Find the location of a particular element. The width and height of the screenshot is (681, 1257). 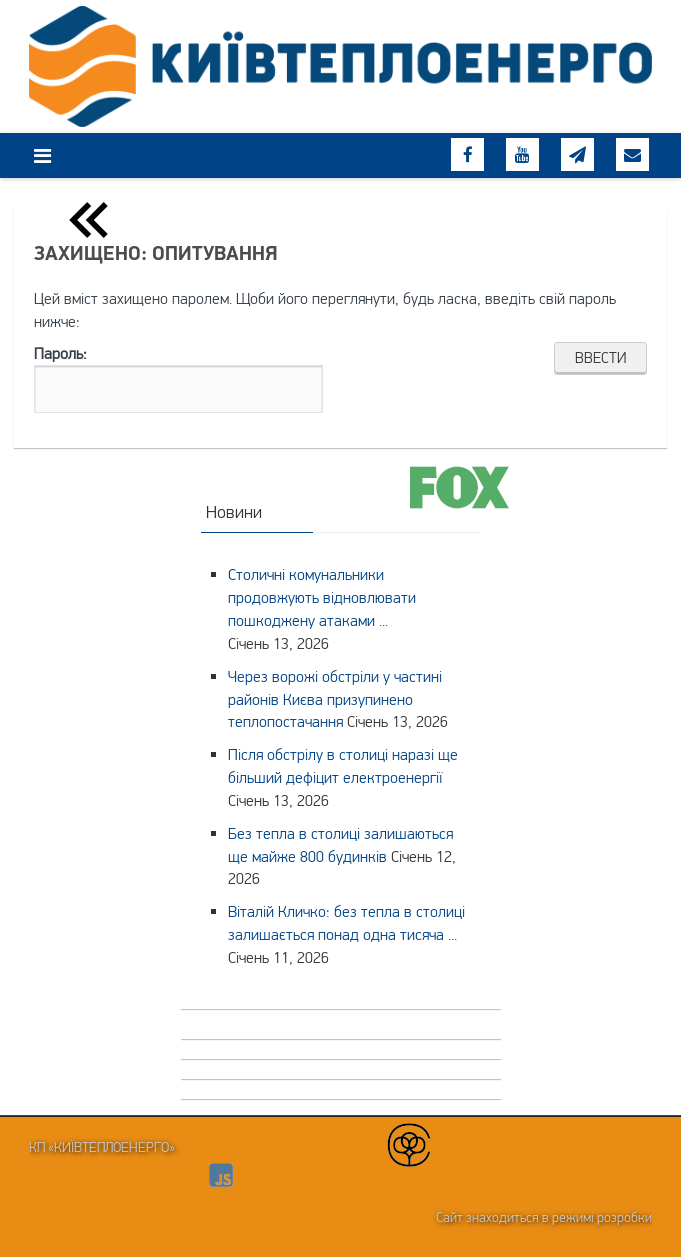

fox broadcasting company logo is located at coordinates (459, 487).